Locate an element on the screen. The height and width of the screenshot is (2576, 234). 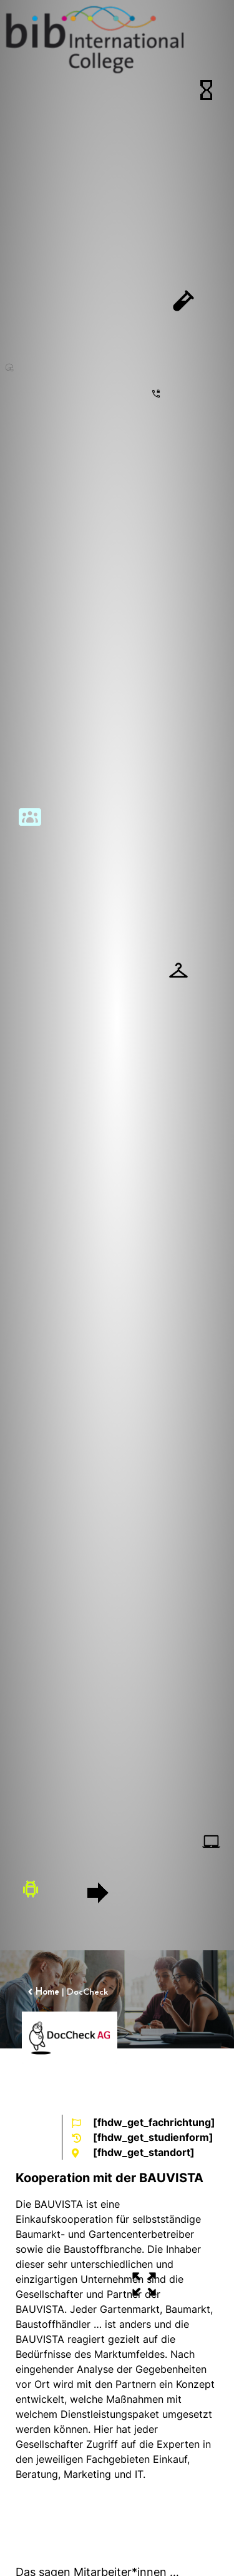
expand to full screen mode is located at coordinates (144, 2284).